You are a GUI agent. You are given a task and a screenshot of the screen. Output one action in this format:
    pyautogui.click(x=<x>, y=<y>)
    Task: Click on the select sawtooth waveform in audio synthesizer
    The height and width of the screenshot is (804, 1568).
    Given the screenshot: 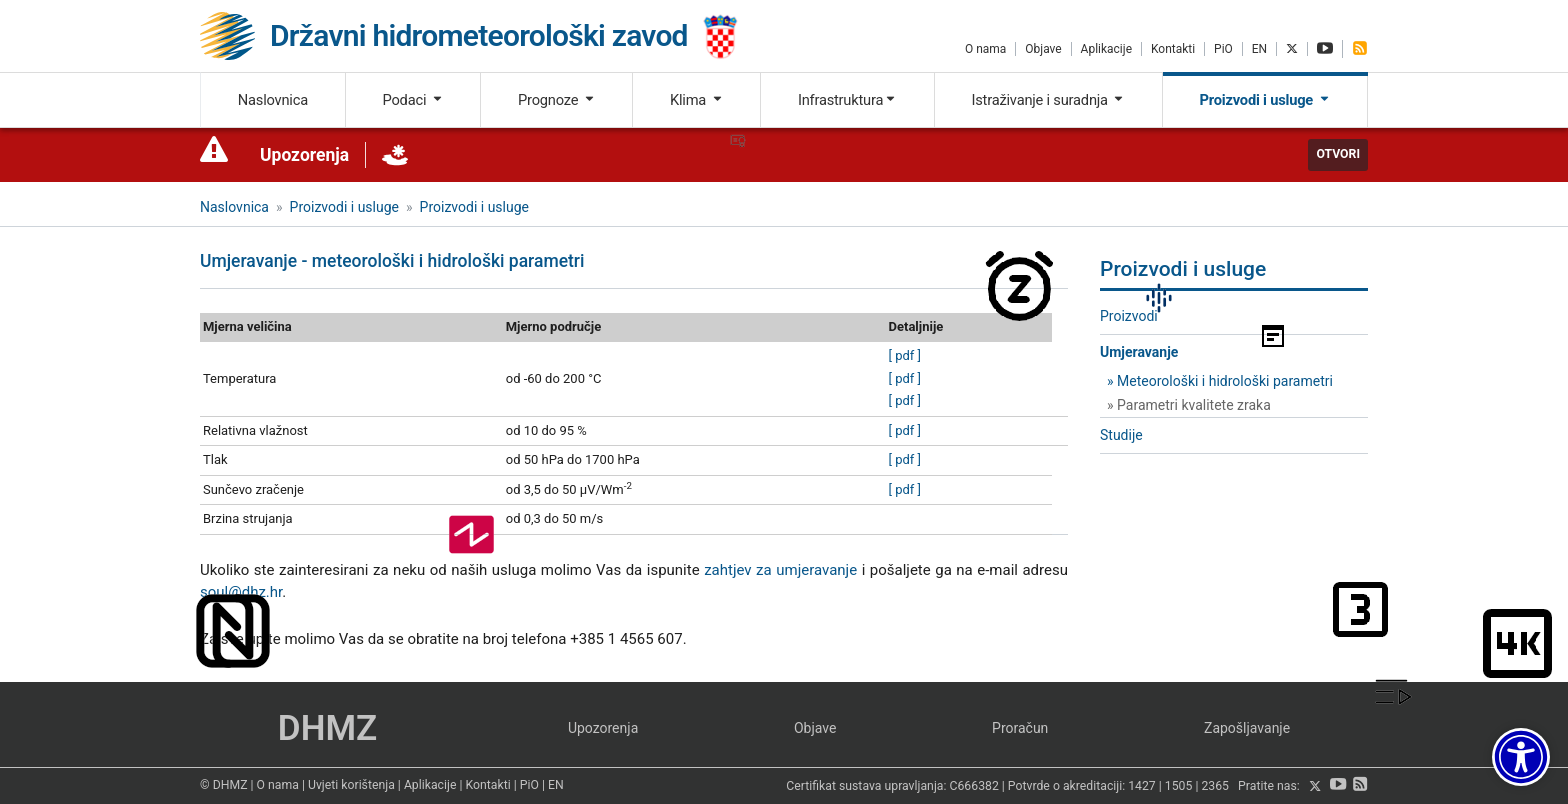 What is the action you would take?
    pyautogui.click(x=471, y=534)
    